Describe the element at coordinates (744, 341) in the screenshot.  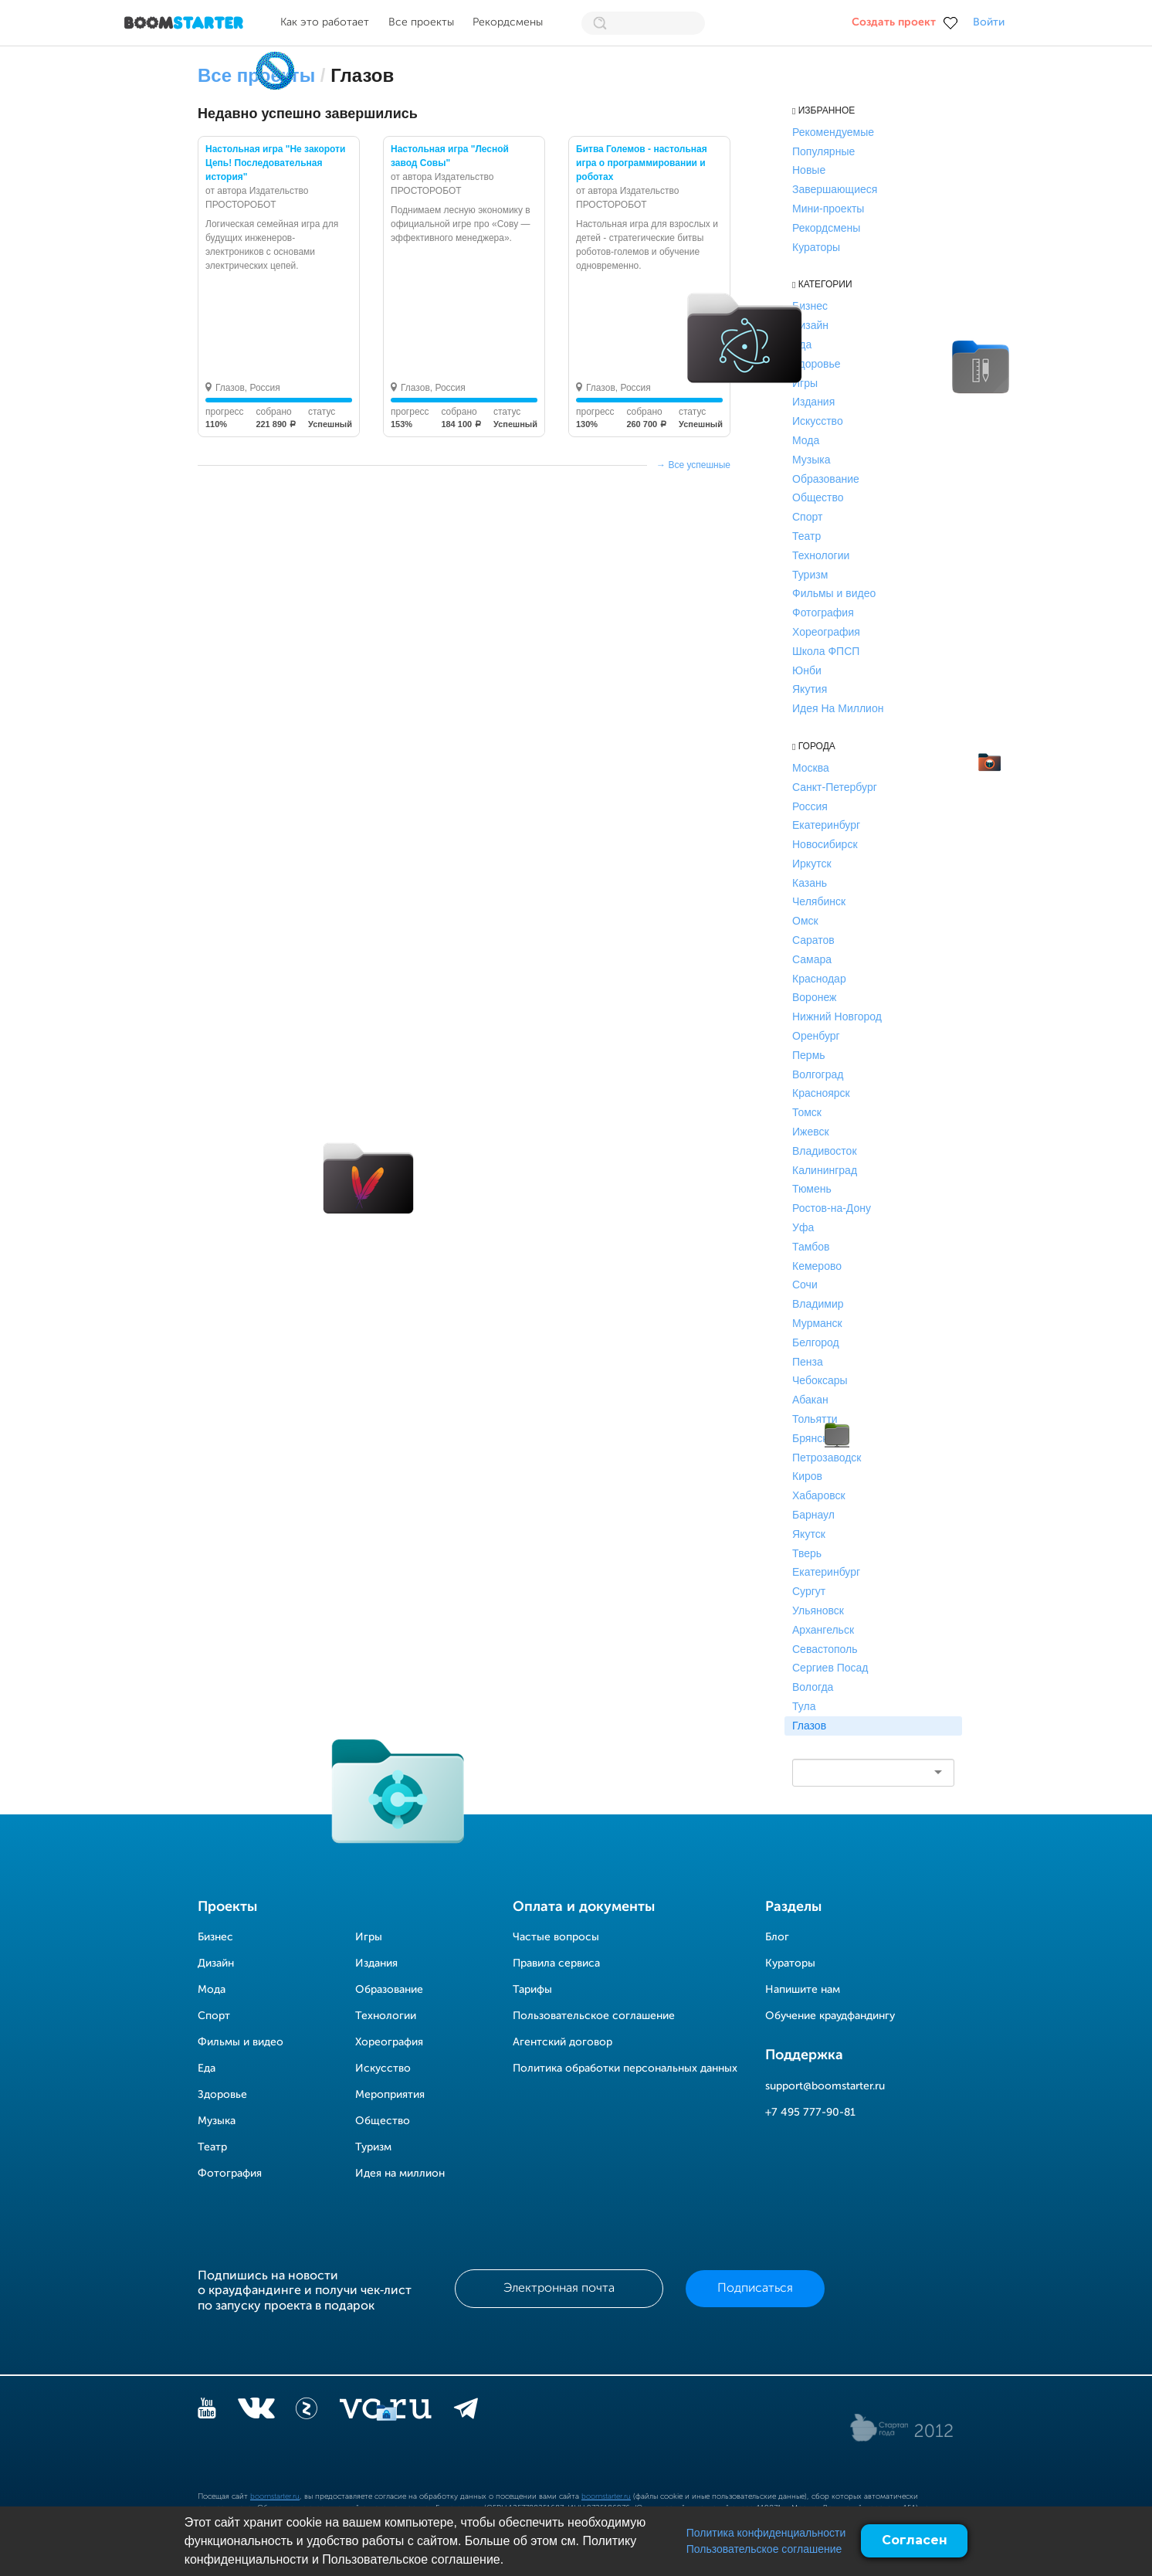
I see `open folder containing electron app files` at that location.